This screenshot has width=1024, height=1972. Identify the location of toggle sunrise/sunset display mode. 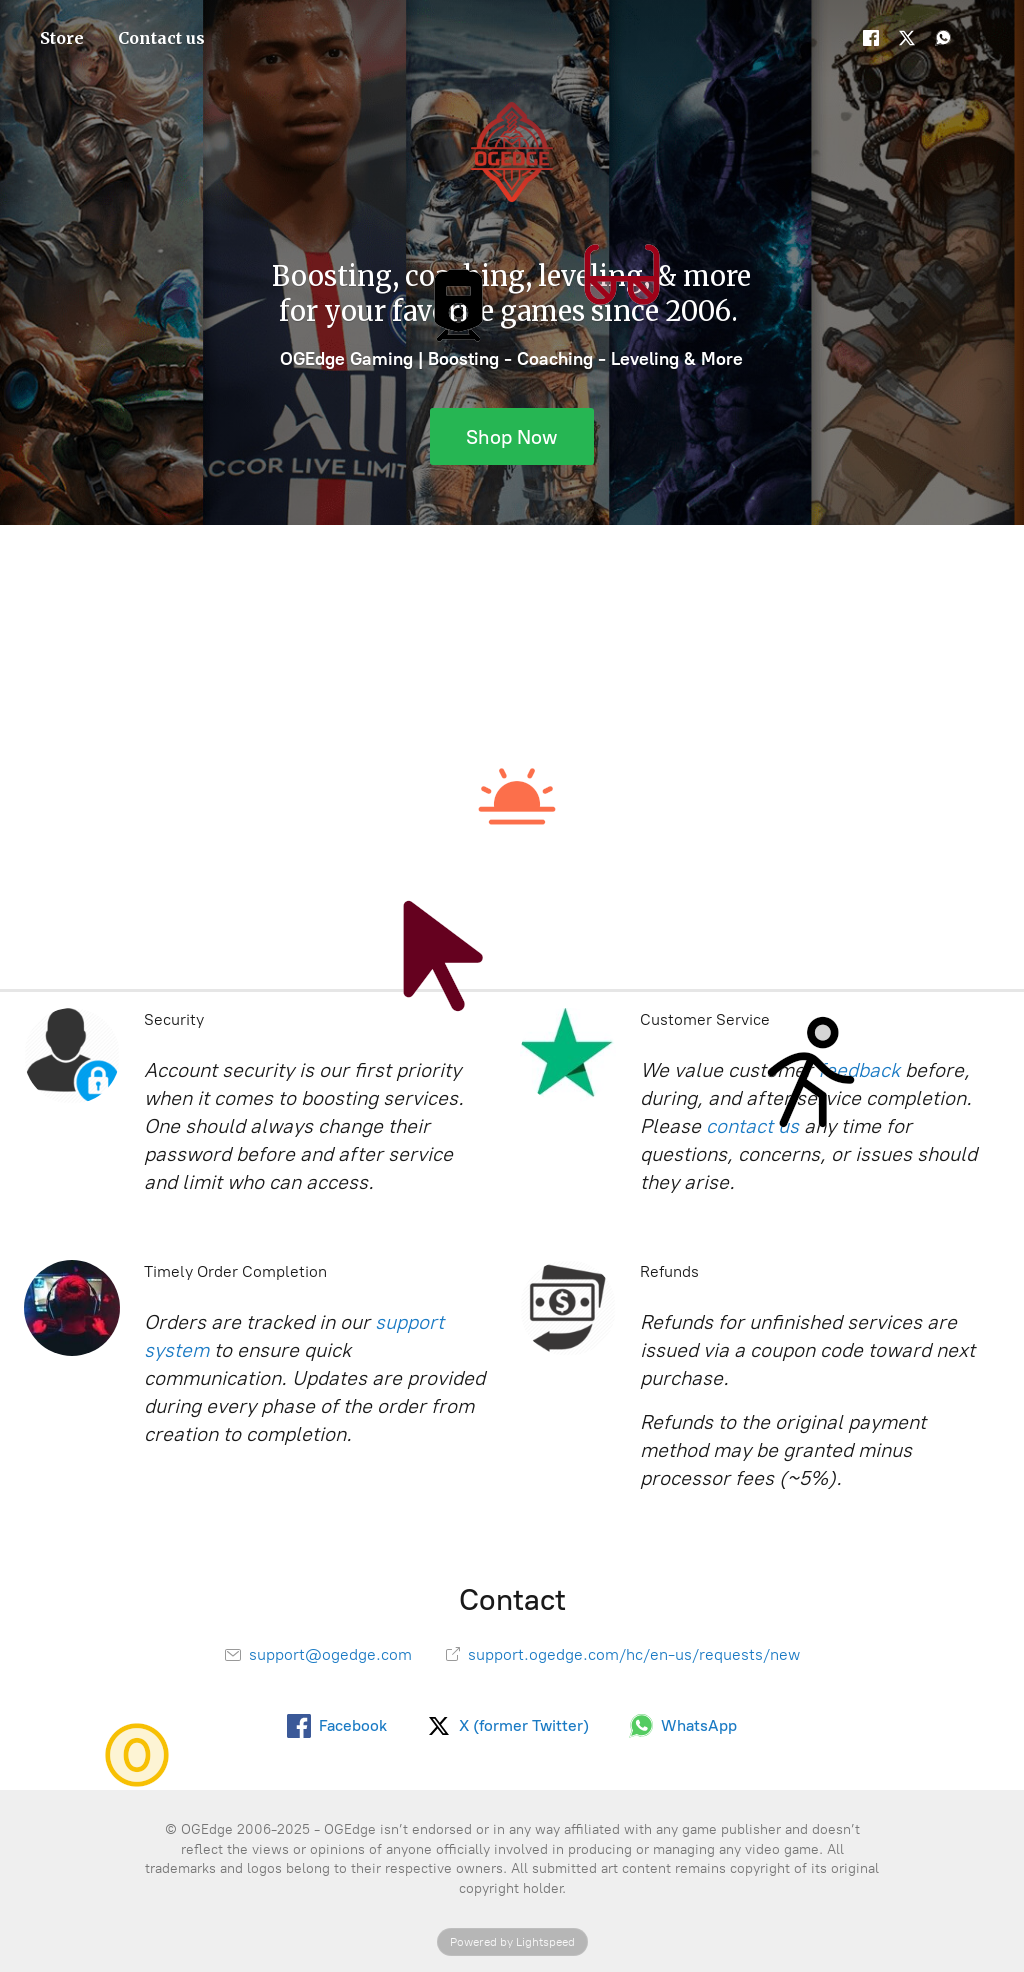
(517, 799).